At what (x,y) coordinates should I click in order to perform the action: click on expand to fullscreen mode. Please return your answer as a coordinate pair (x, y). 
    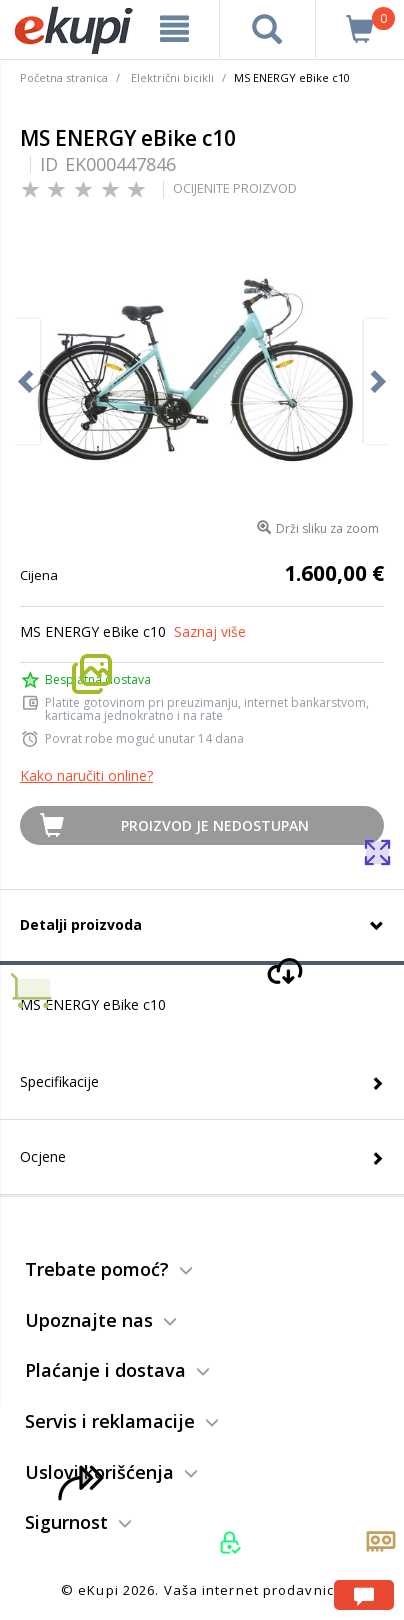
    Looking at the image, I should click on (377, 852).